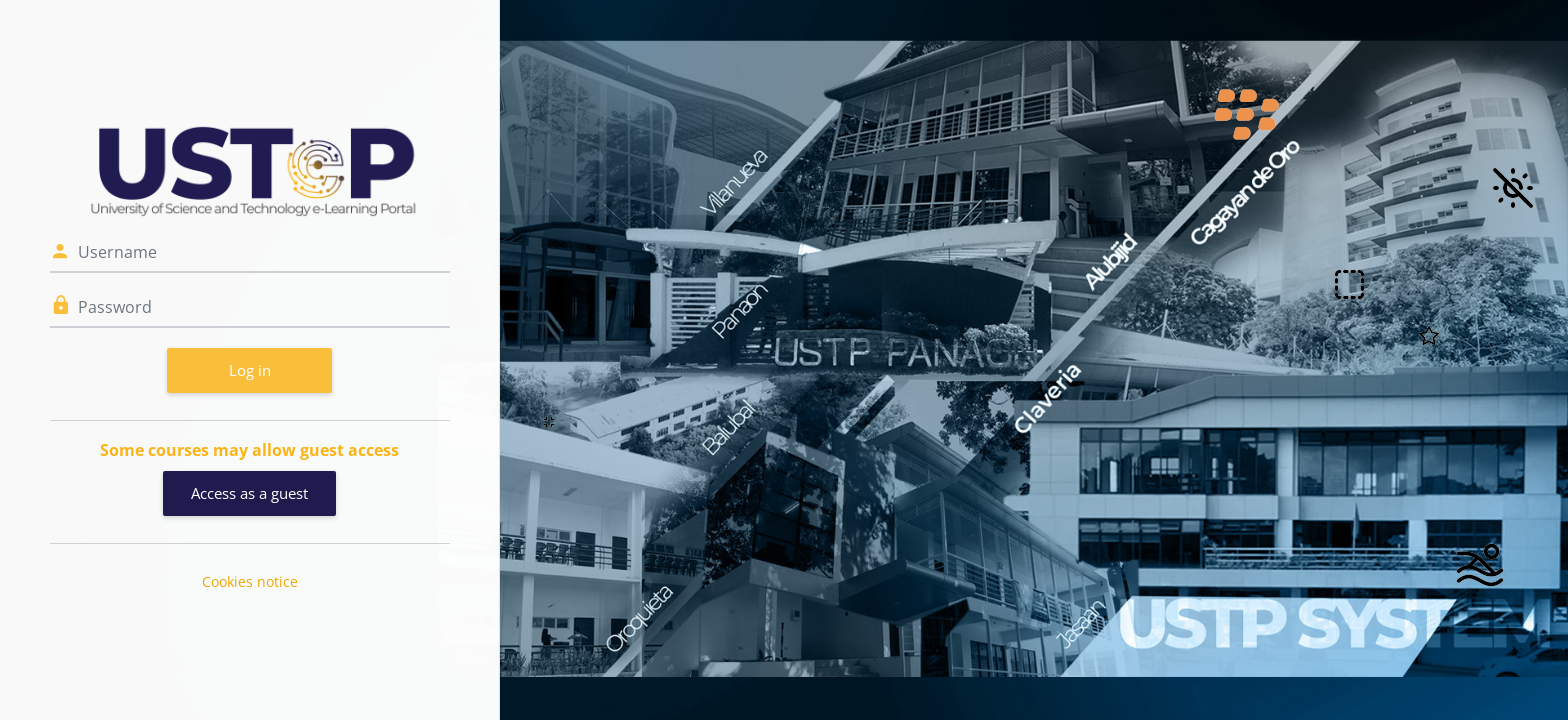  I want to click on access swimming or aquatic activities, so click(1480, 565).